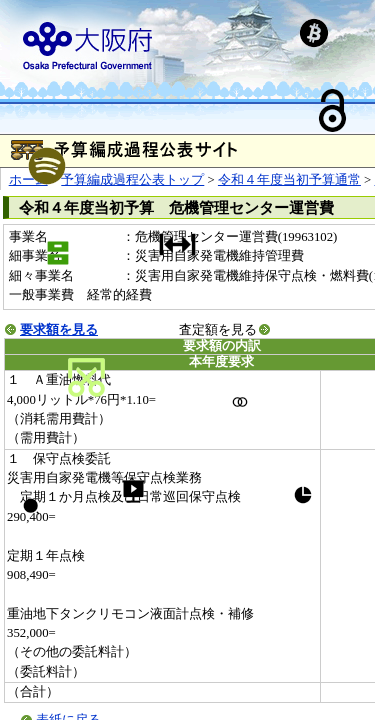 The height and width of the screenshot is (720, 375). Describe the element at coordinates (47, 166) in the screenshot. I see `open Spotify` at that location.